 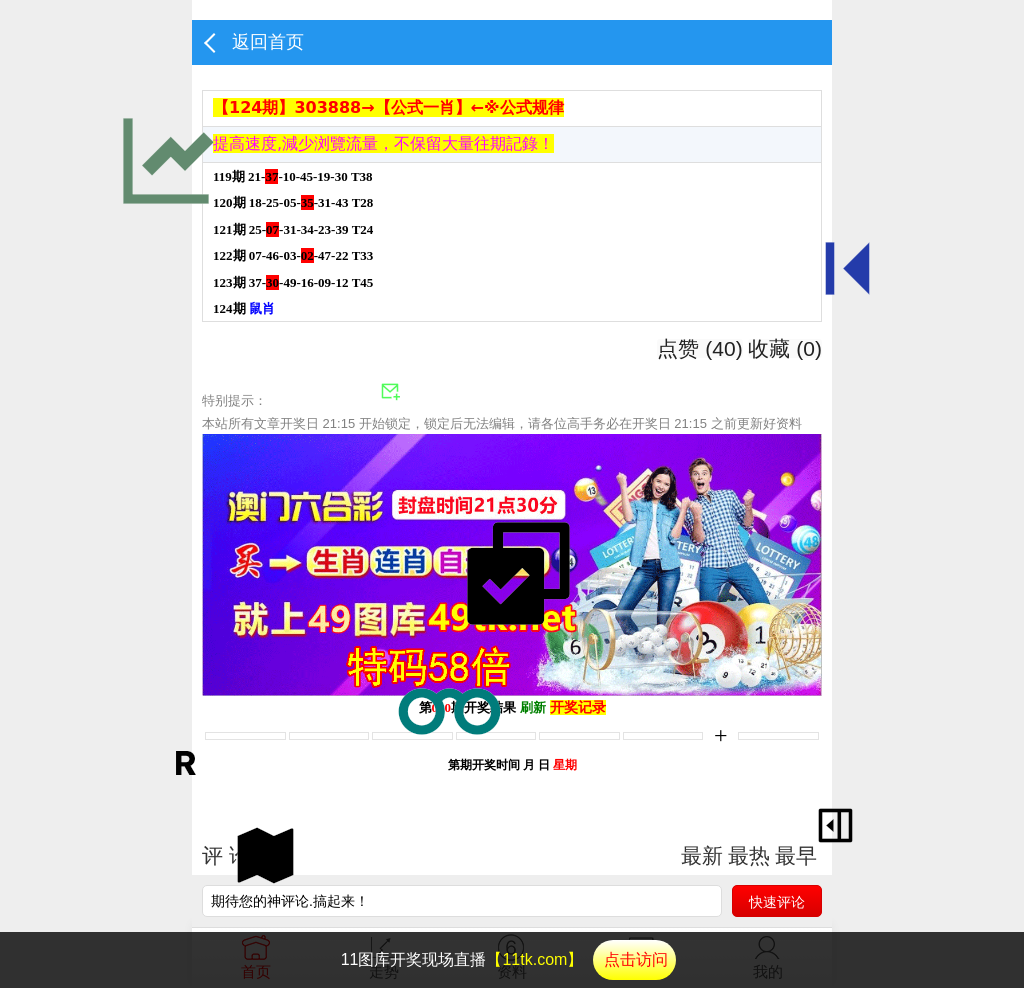 I want to click on select multiple items at once, so click(x=518, y=573).